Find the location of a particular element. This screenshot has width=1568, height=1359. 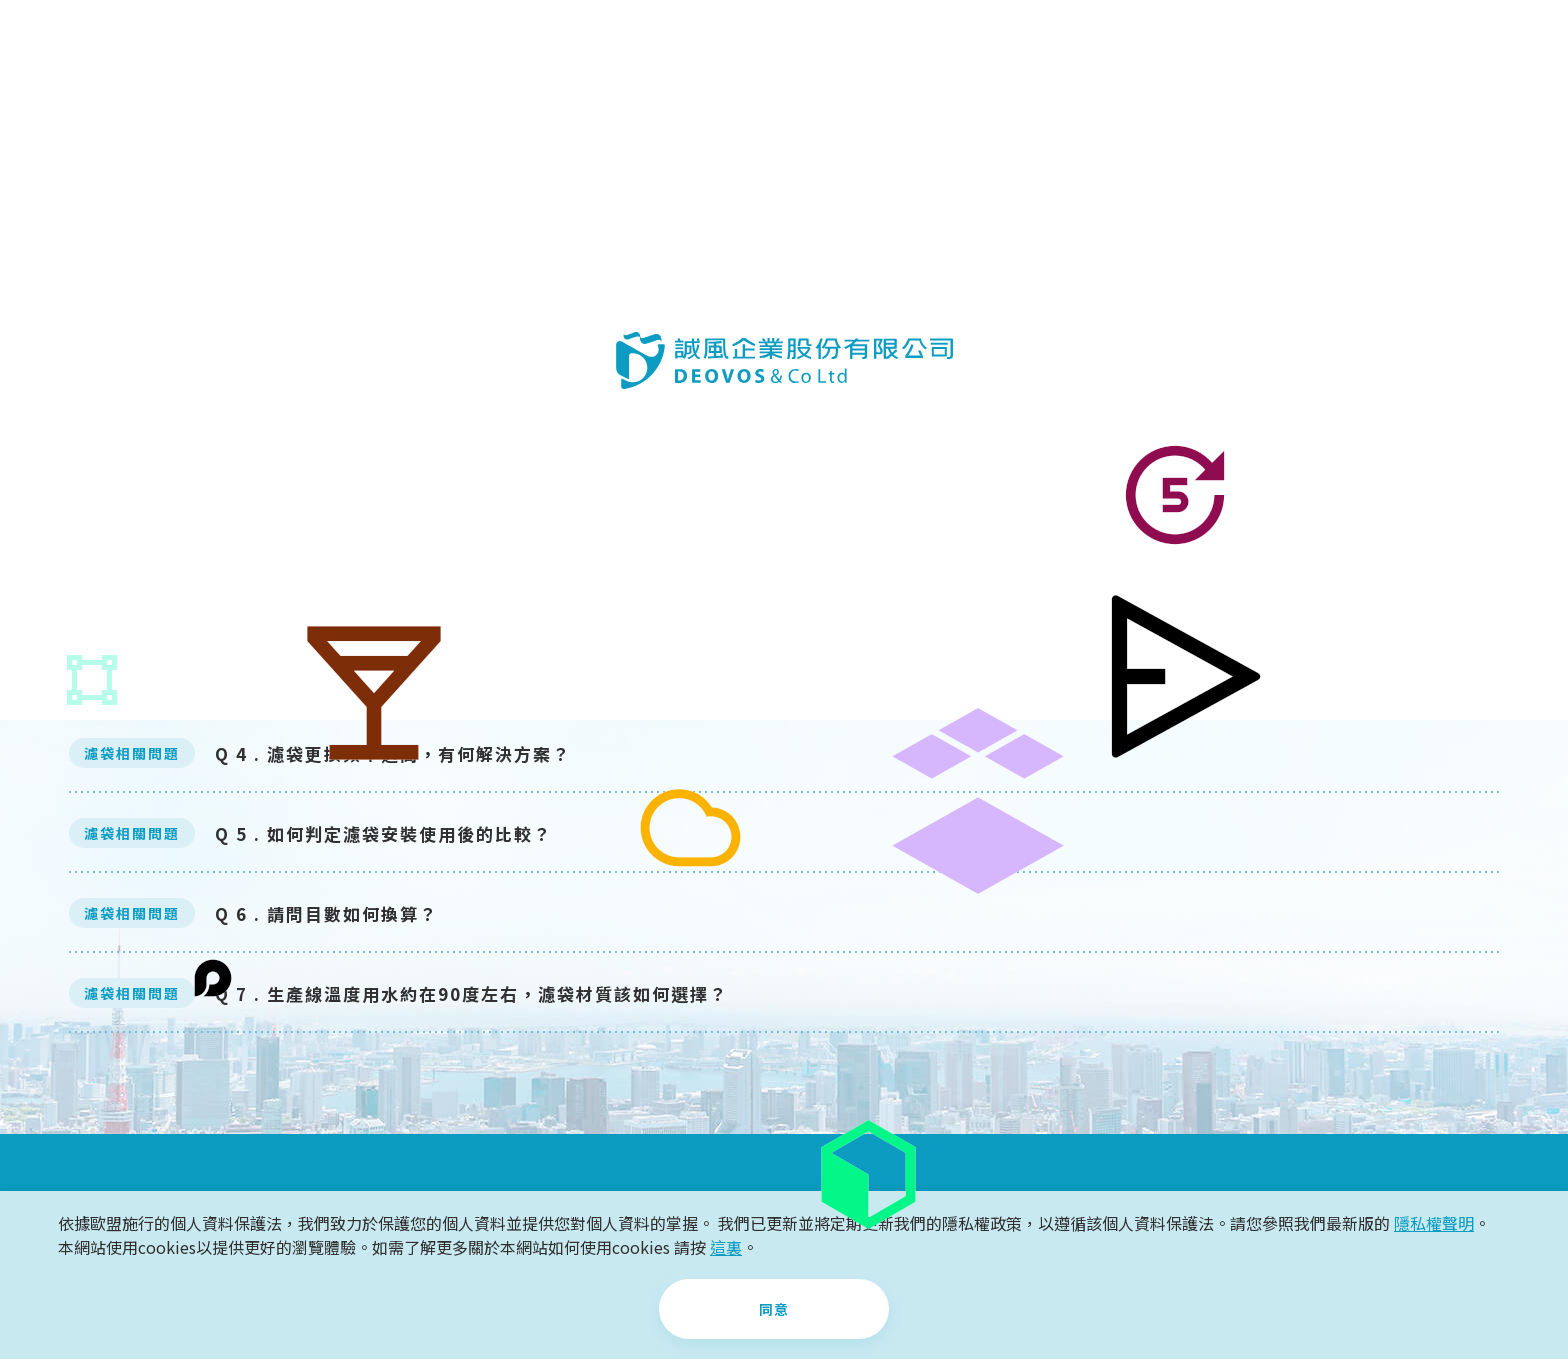

view drink or cocktail menu is located at coordinates (374, 693).